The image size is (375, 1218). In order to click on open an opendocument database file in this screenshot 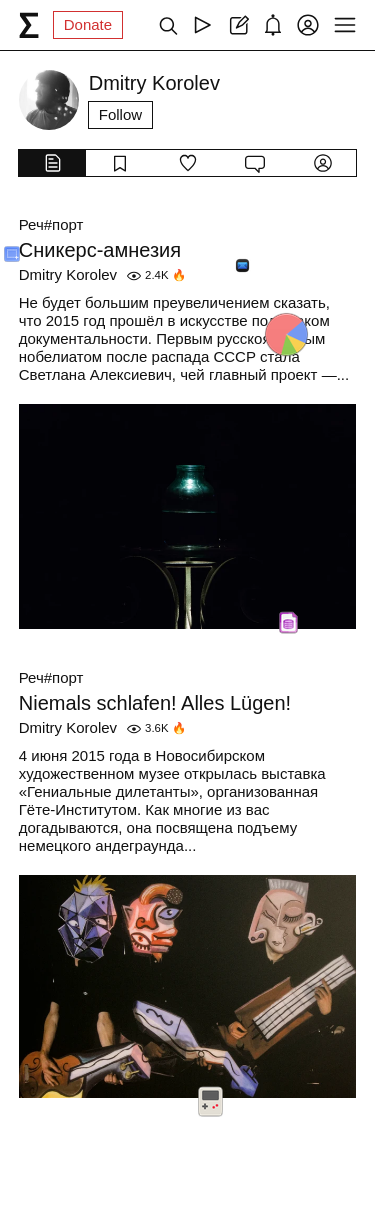, I will do `click(288, 622)`.